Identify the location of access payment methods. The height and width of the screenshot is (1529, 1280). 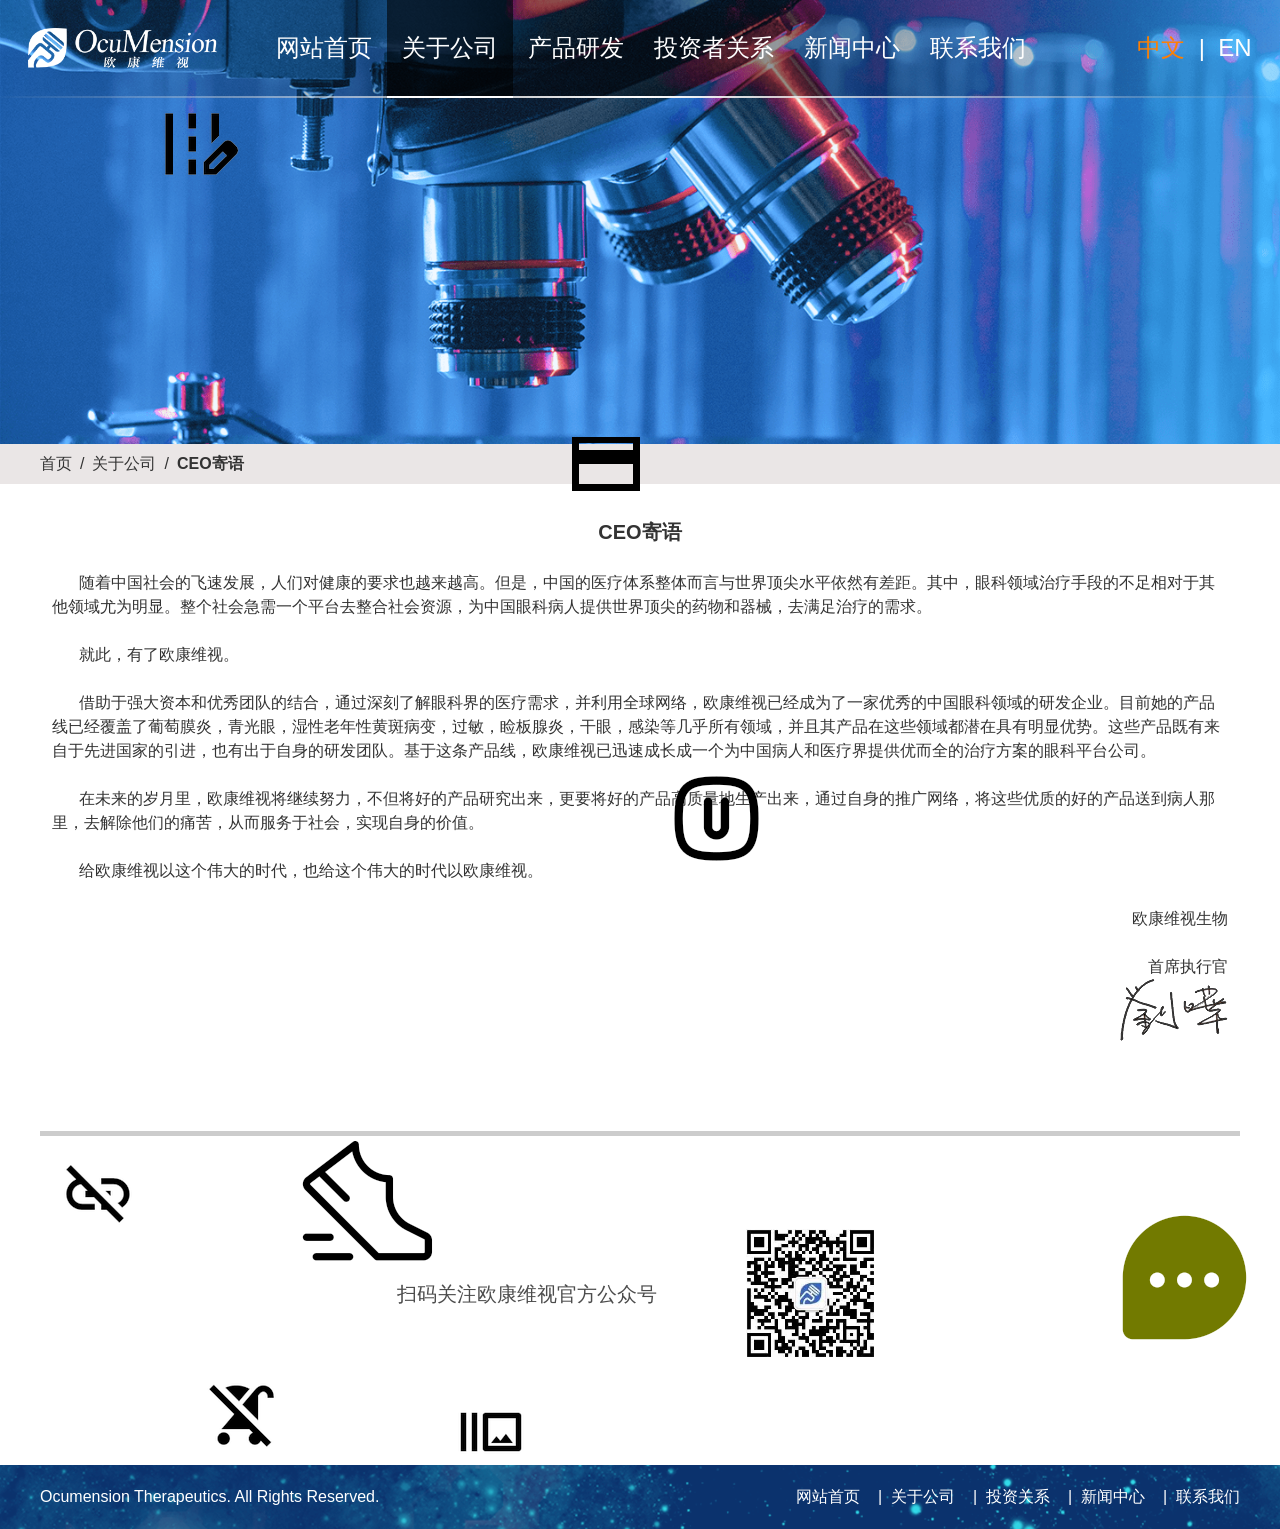
(606, 464).